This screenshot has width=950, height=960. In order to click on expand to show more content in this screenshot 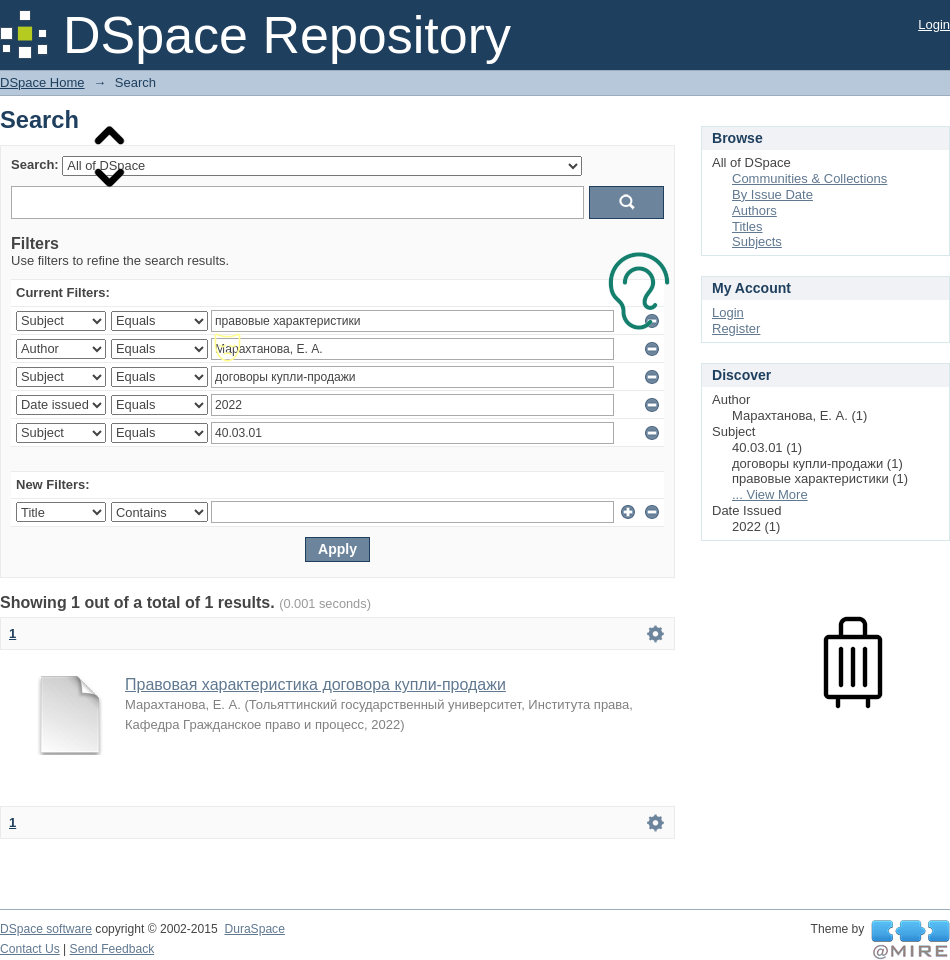, I will do `click(109, 156)`.